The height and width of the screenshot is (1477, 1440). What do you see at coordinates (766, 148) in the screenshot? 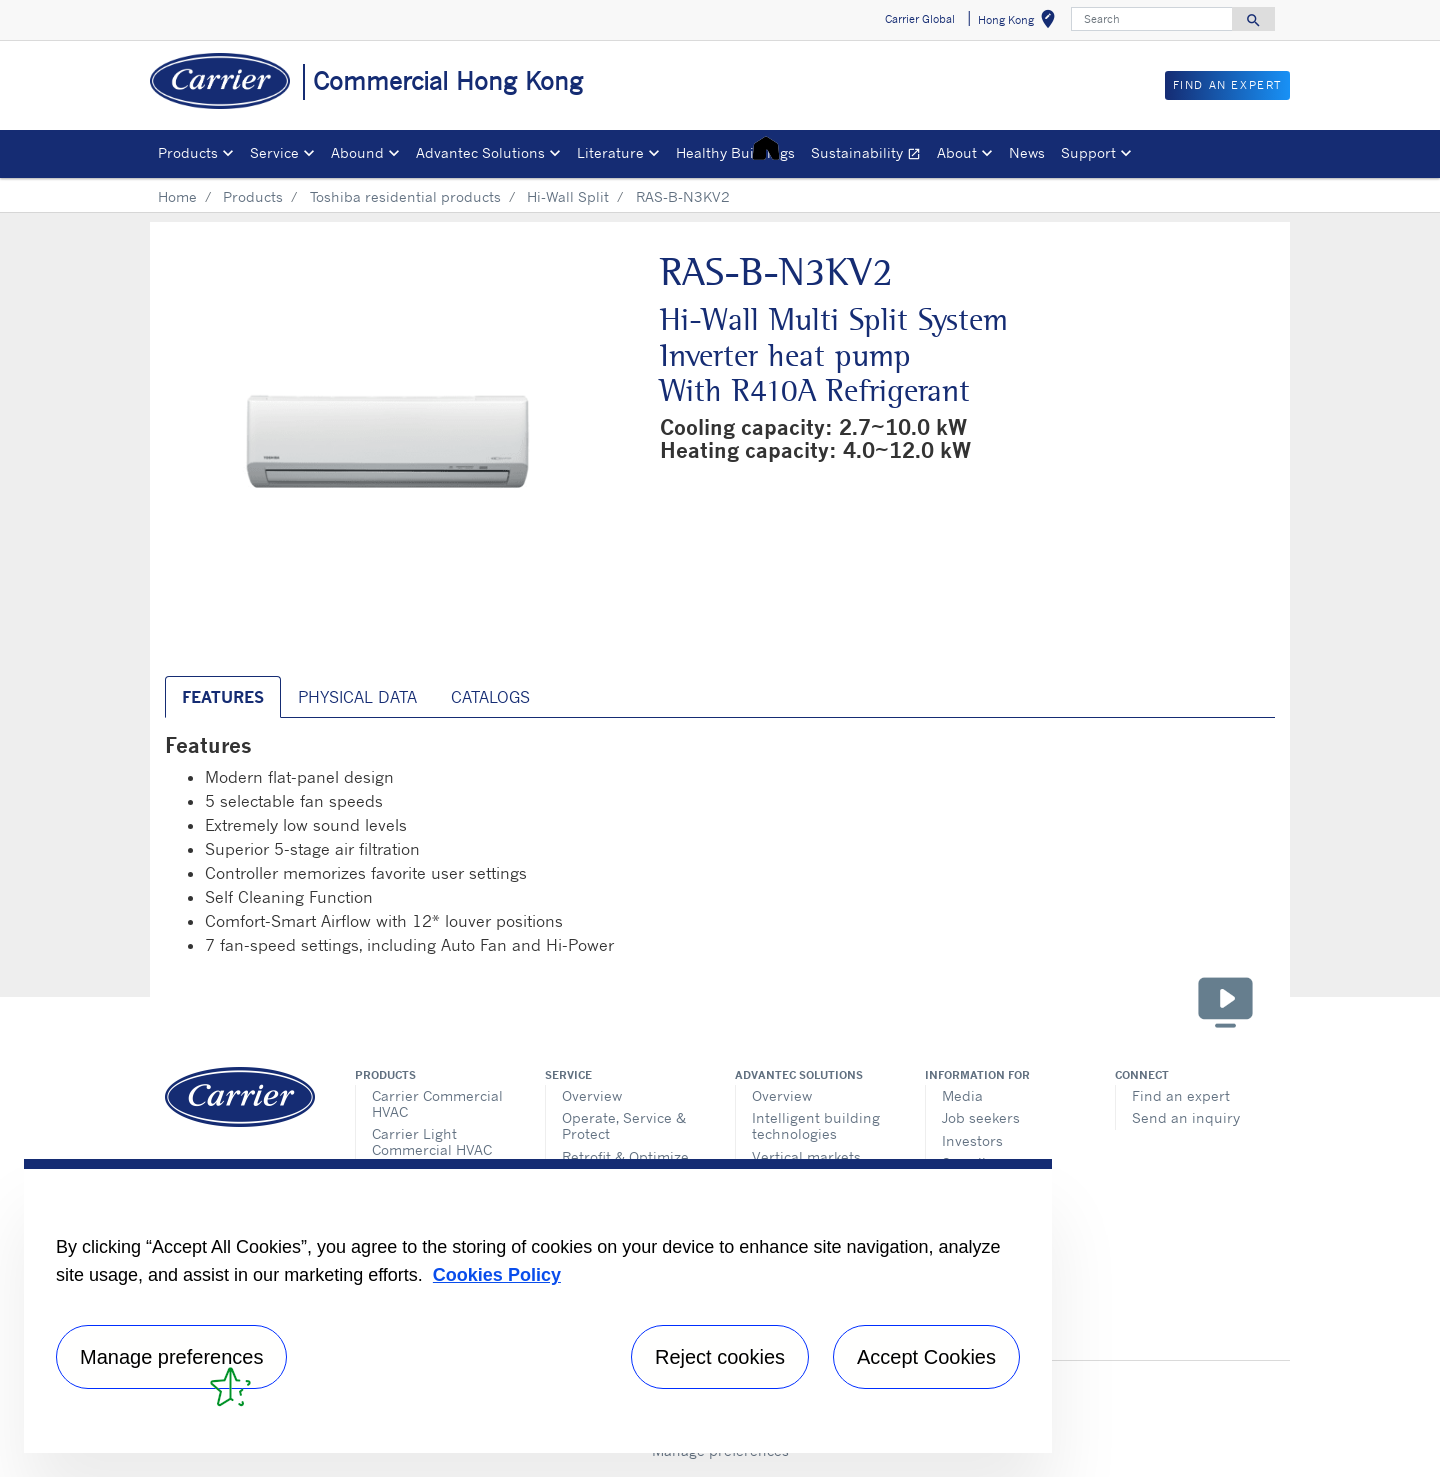
I see `access camping or outdoor activity information` at bounding box center [766, 148].